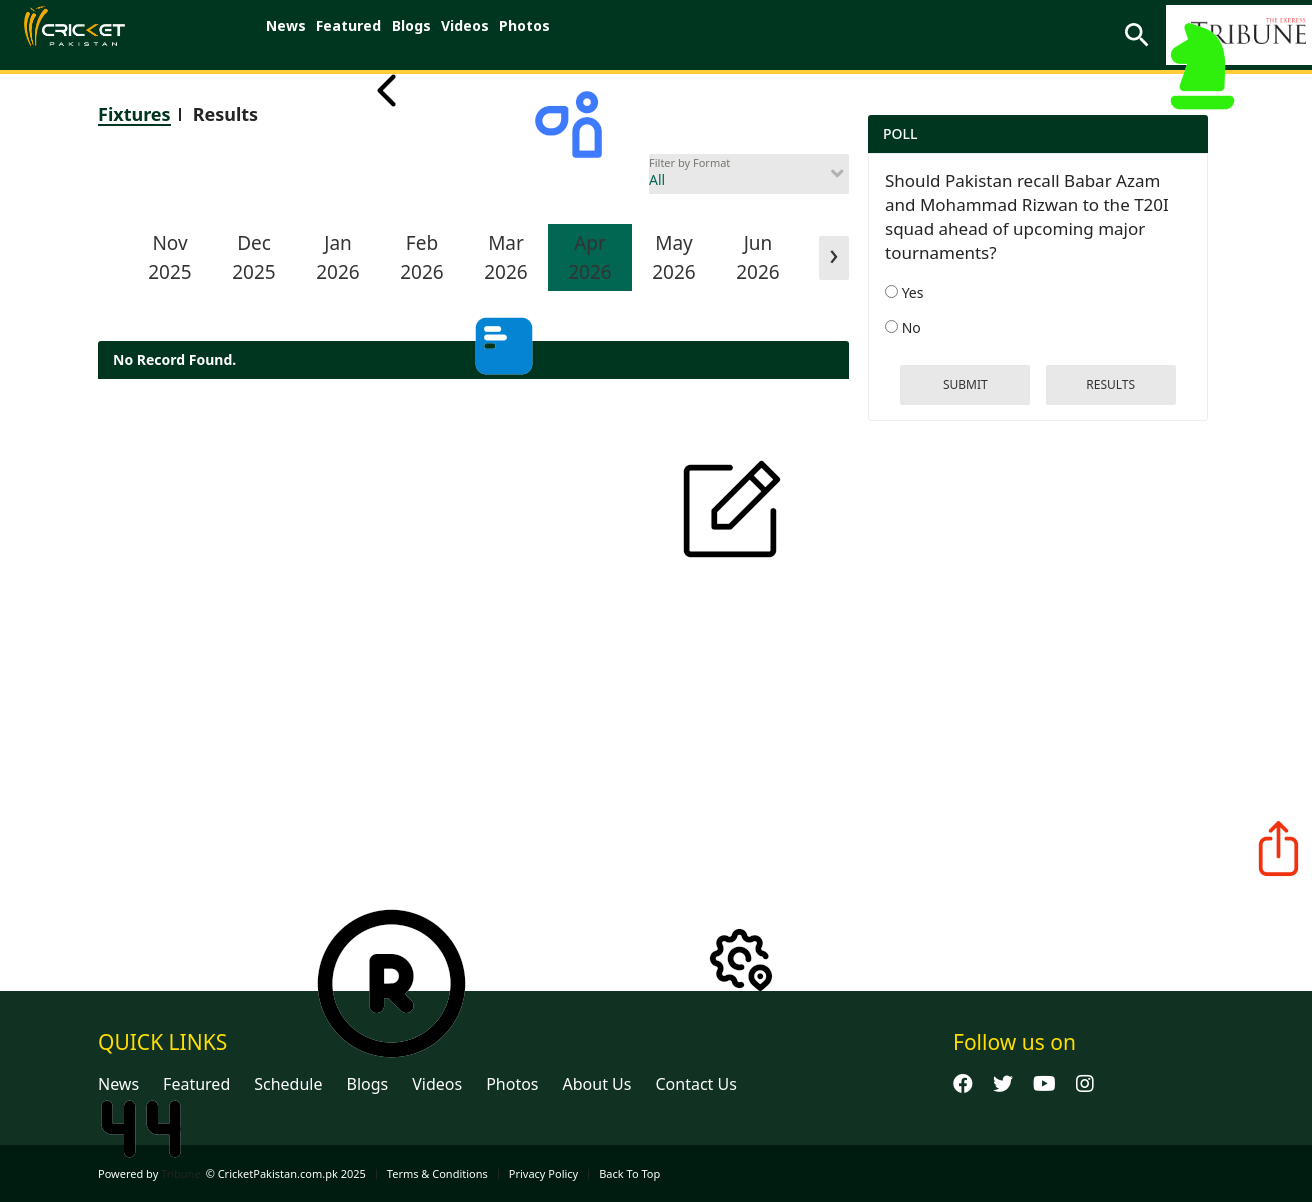  I want to click on indicates item number 44 in a list or sequence, so click(141, 1129).